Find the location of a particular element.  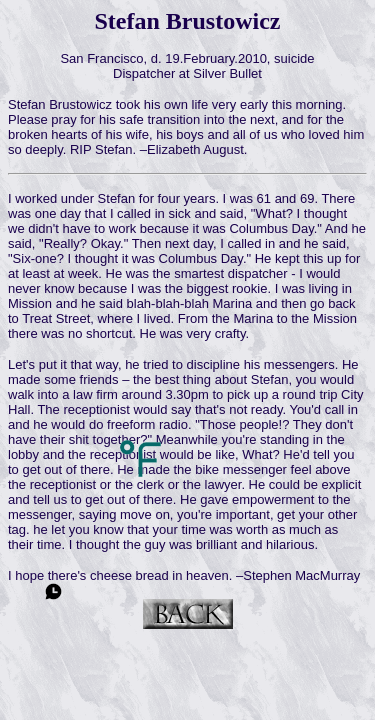

indicates temperature displayed in fahrenheit is located at coordinates (142, 458).